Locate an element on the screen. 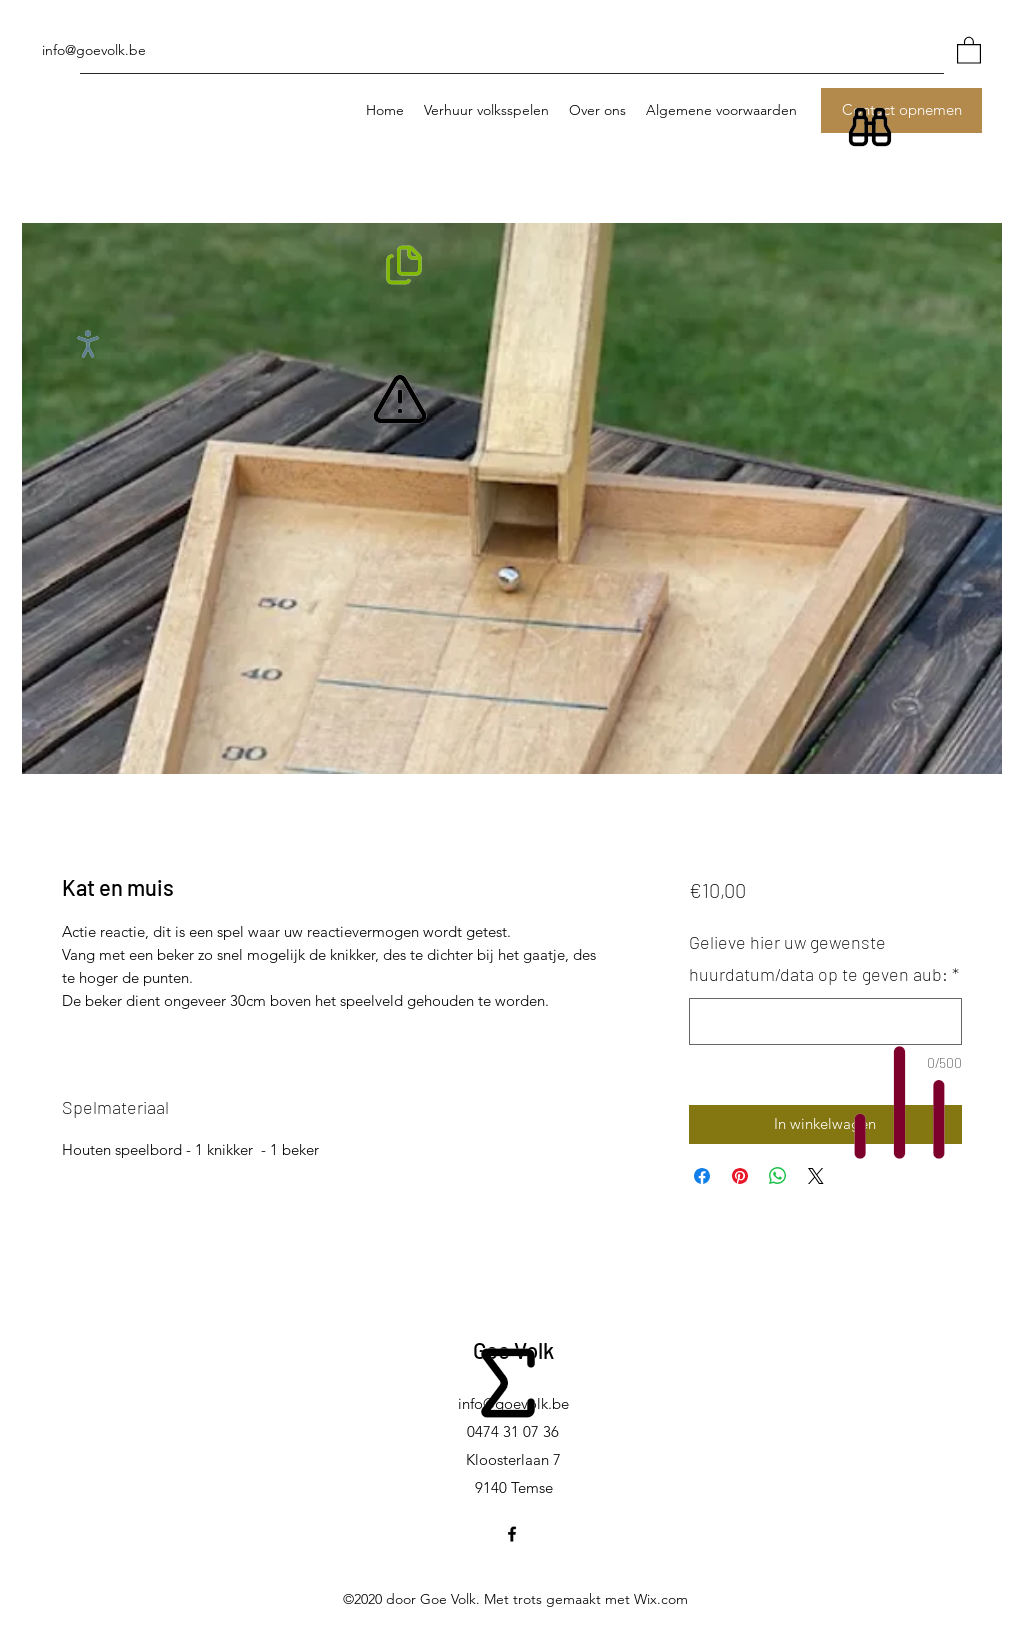  calculate sum or total is located at coordinates (508, 1383).